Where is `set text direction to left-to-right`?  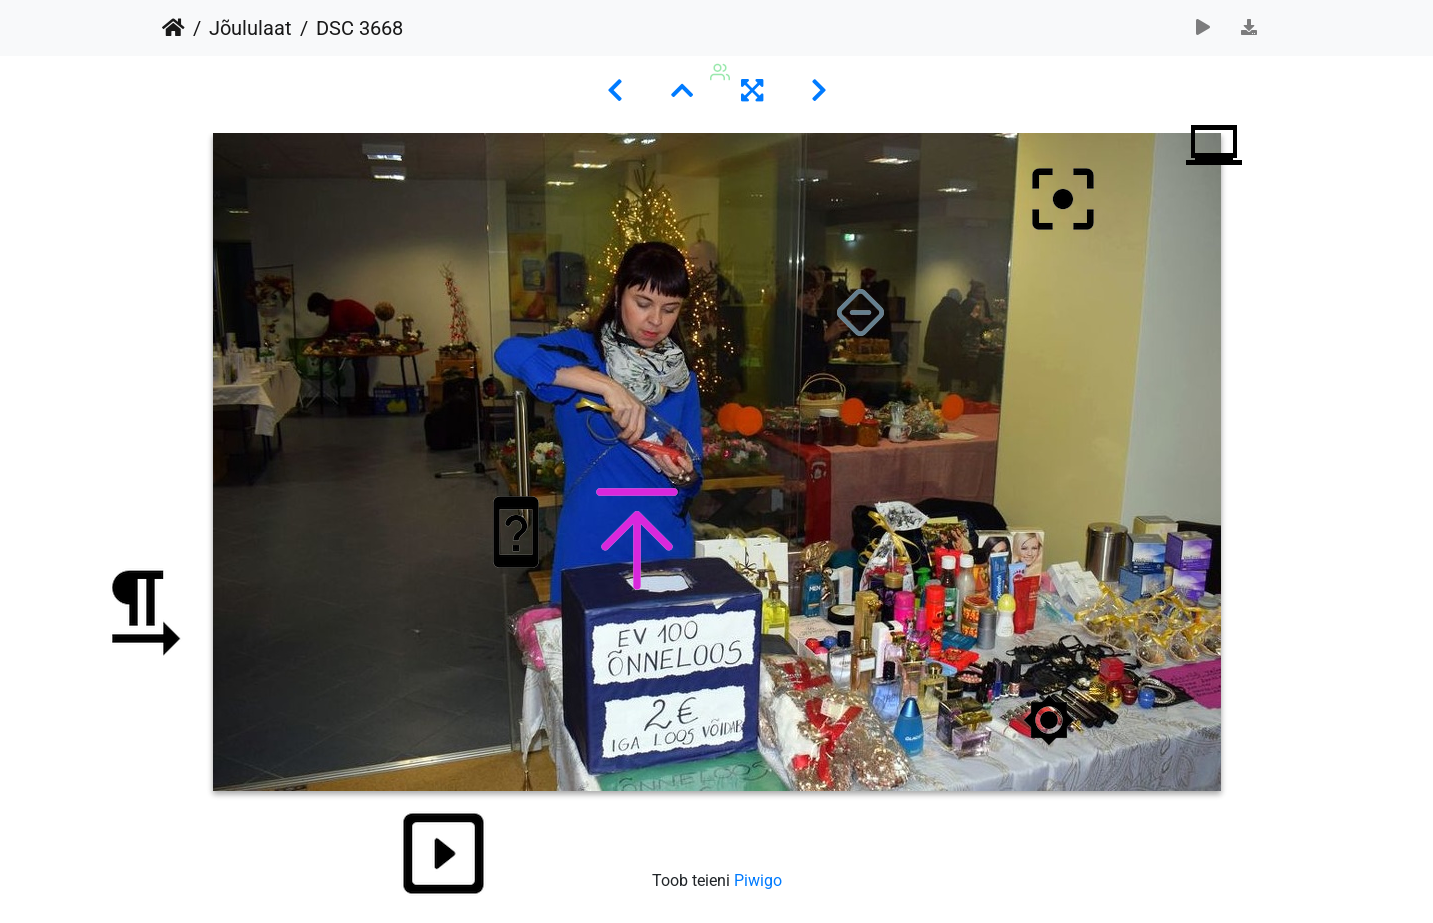
set text direction to left-to-right is located at coordinates (142, 613).